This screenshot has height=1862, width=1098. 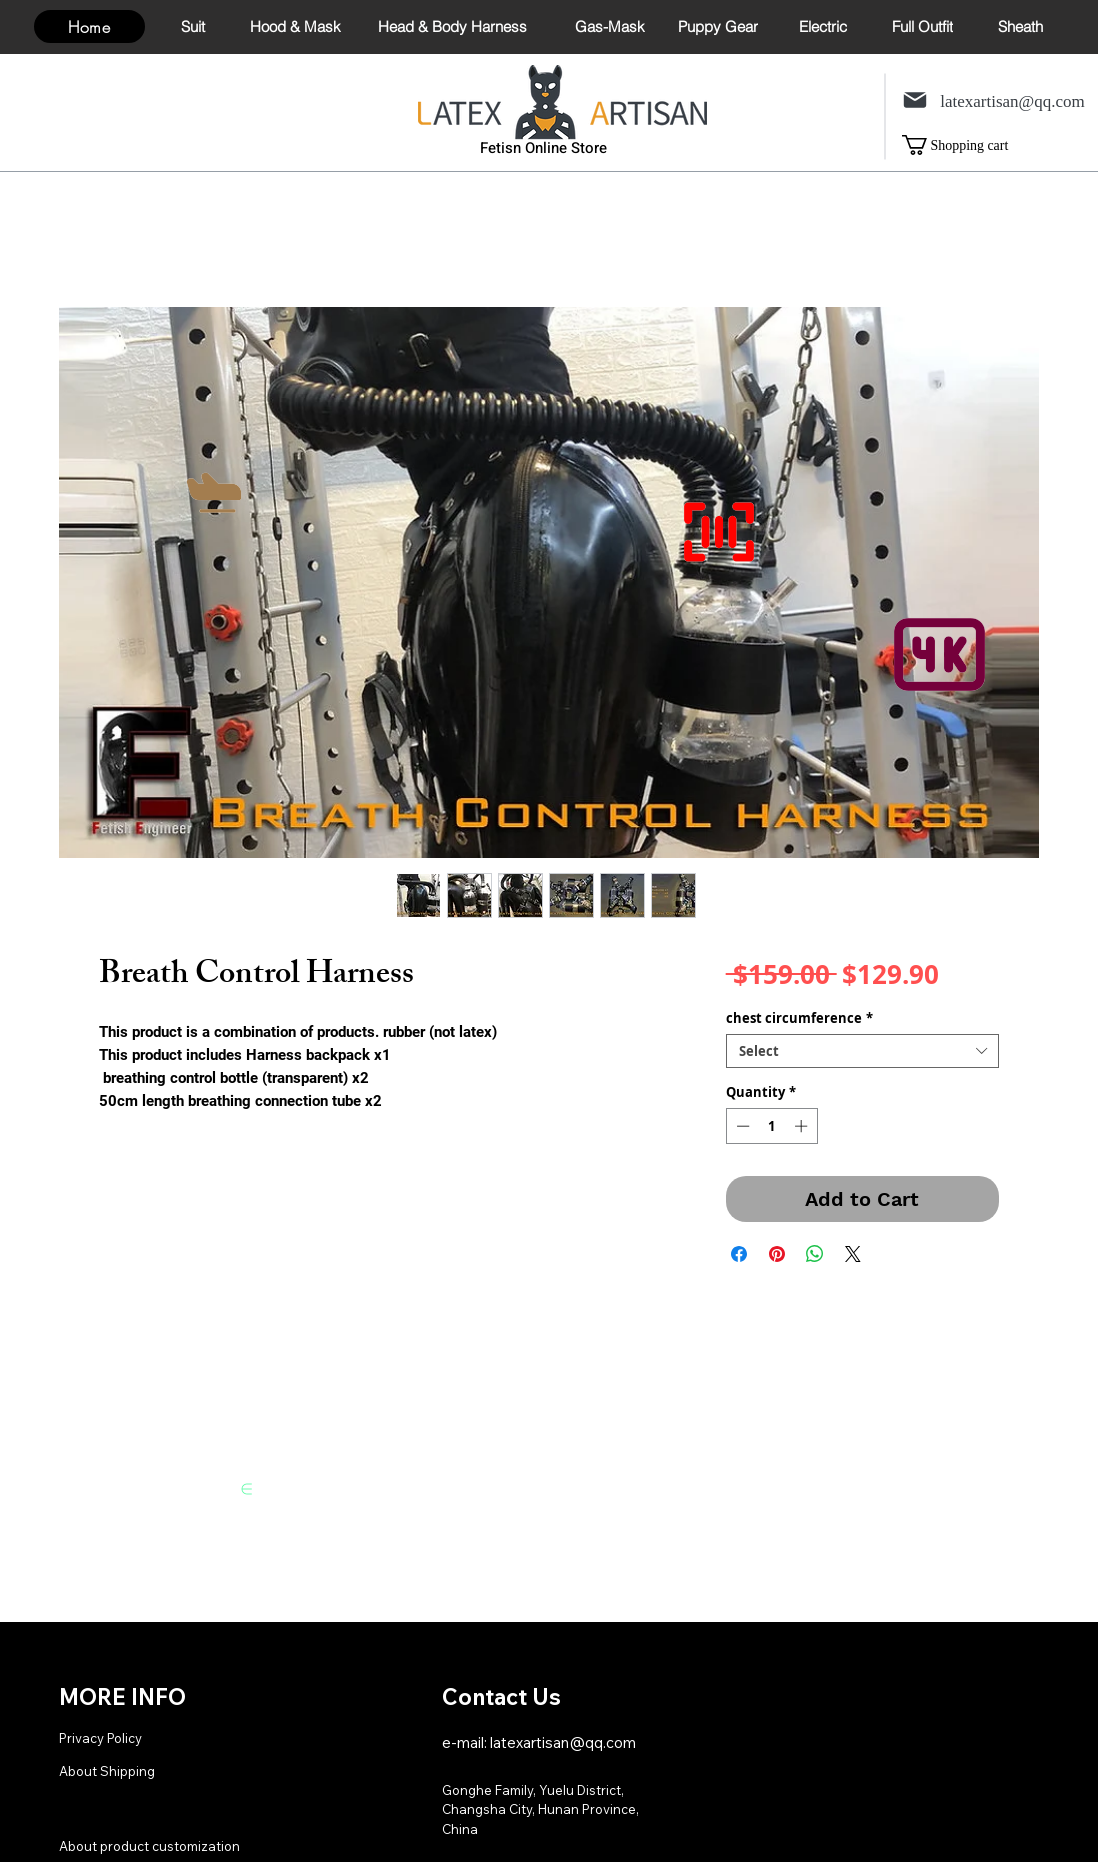 I want to click on indicates set membership in mathematical notation, so click(x=247, y=1489).